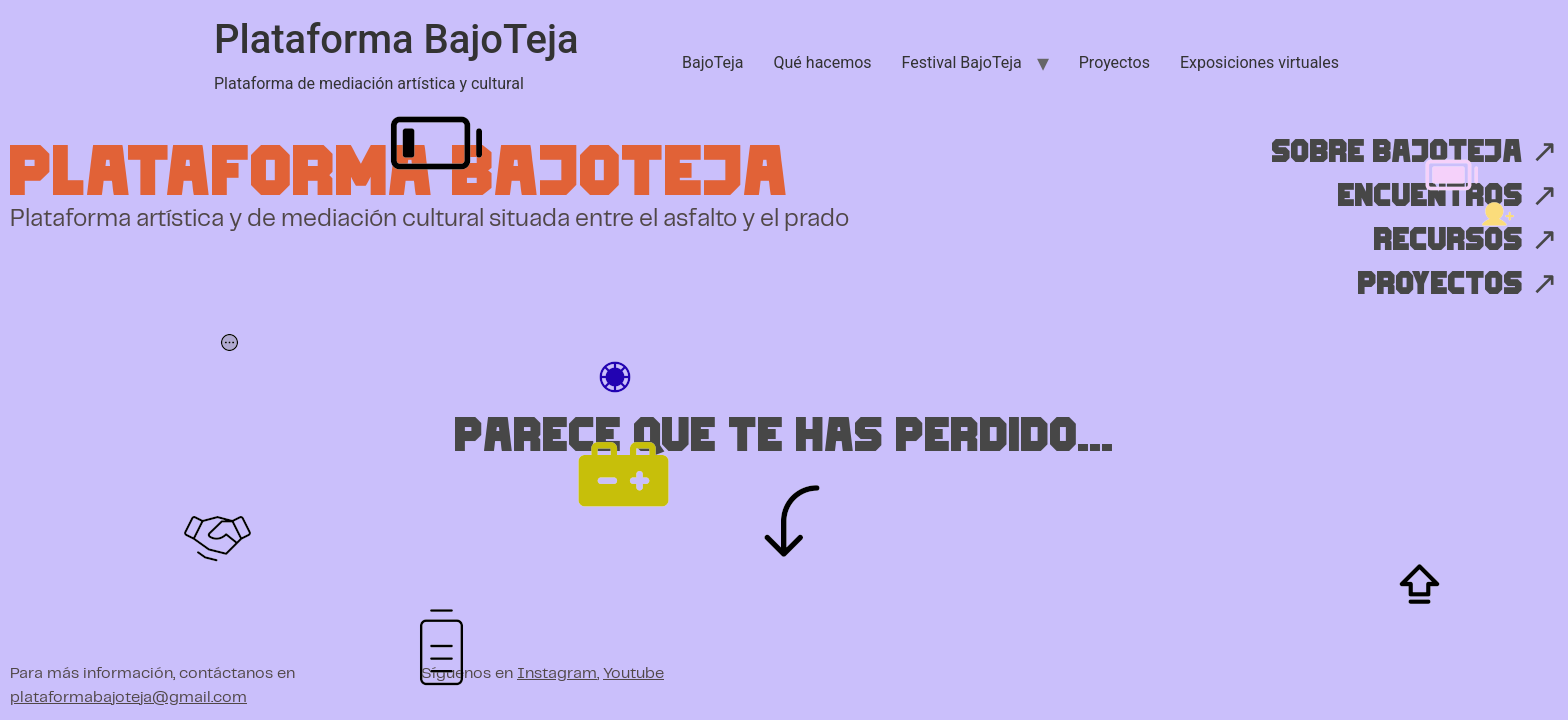  What do you see at coordinates (441, 648) in the screenshot?
I see `indicates high battery level` at bounding box center [441, 648].